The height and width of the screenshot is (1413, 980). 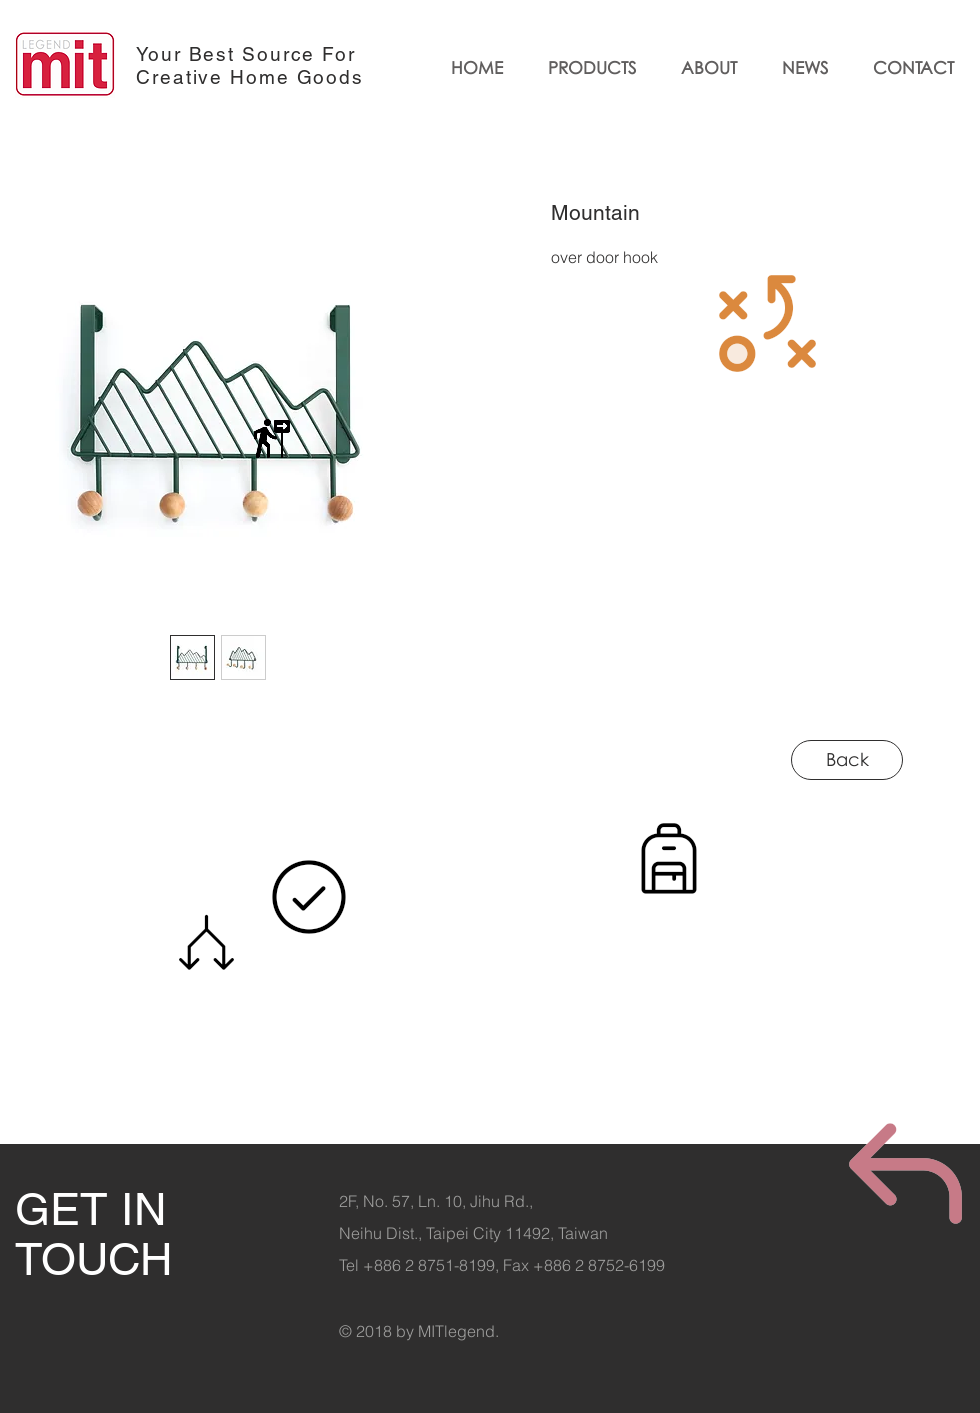 What do you see at coordinates (309, 897) in the screenshot?
I see `indicates task or action completed successfully` at bounding box center [309, 897].